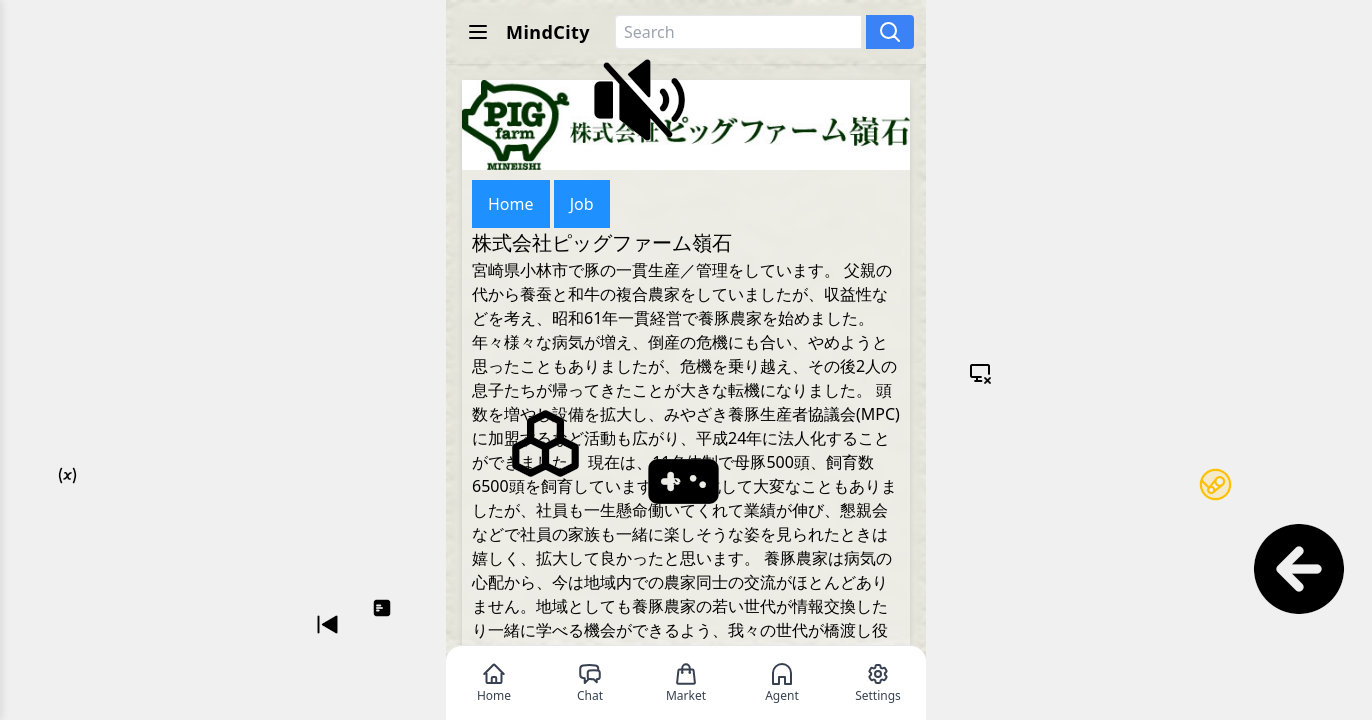 The width and height of the screenshot is (1372, 720). What do you see at coordinates (683, 481) in the screenshot?
I see `access gaming features or settings` at bounding box center [683, 481].